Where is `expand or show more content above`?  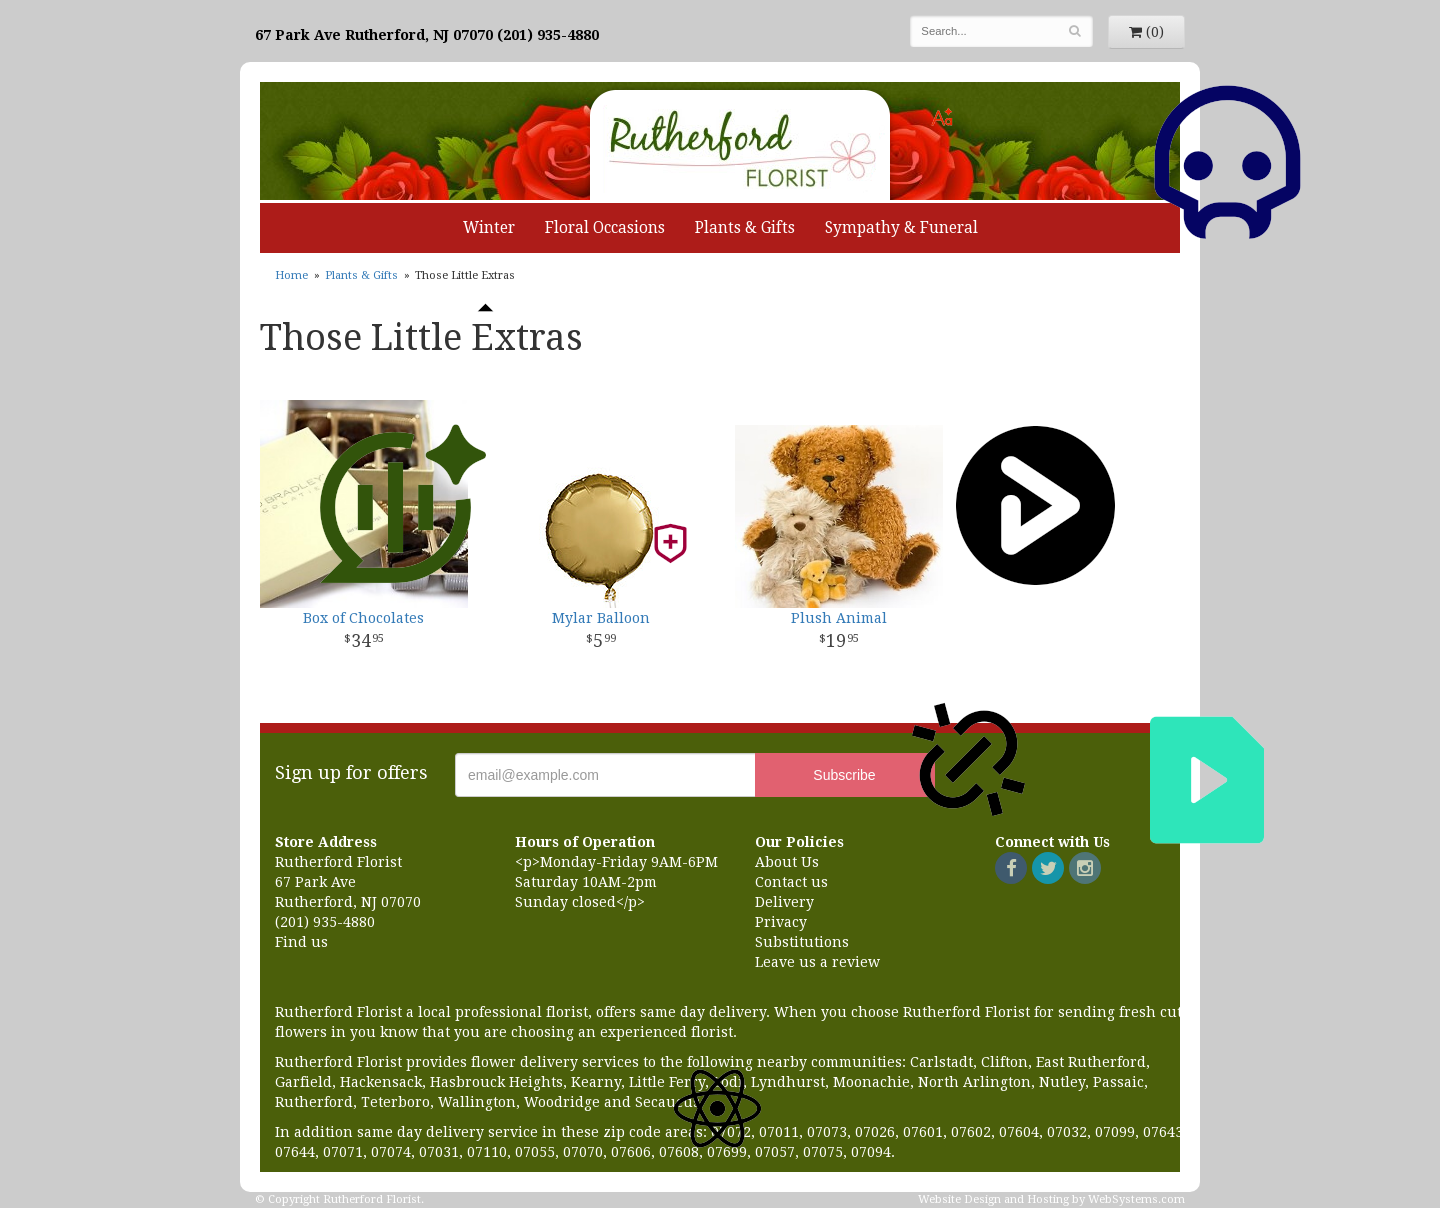
expand or show more content above is located at coordinates (485, 307).